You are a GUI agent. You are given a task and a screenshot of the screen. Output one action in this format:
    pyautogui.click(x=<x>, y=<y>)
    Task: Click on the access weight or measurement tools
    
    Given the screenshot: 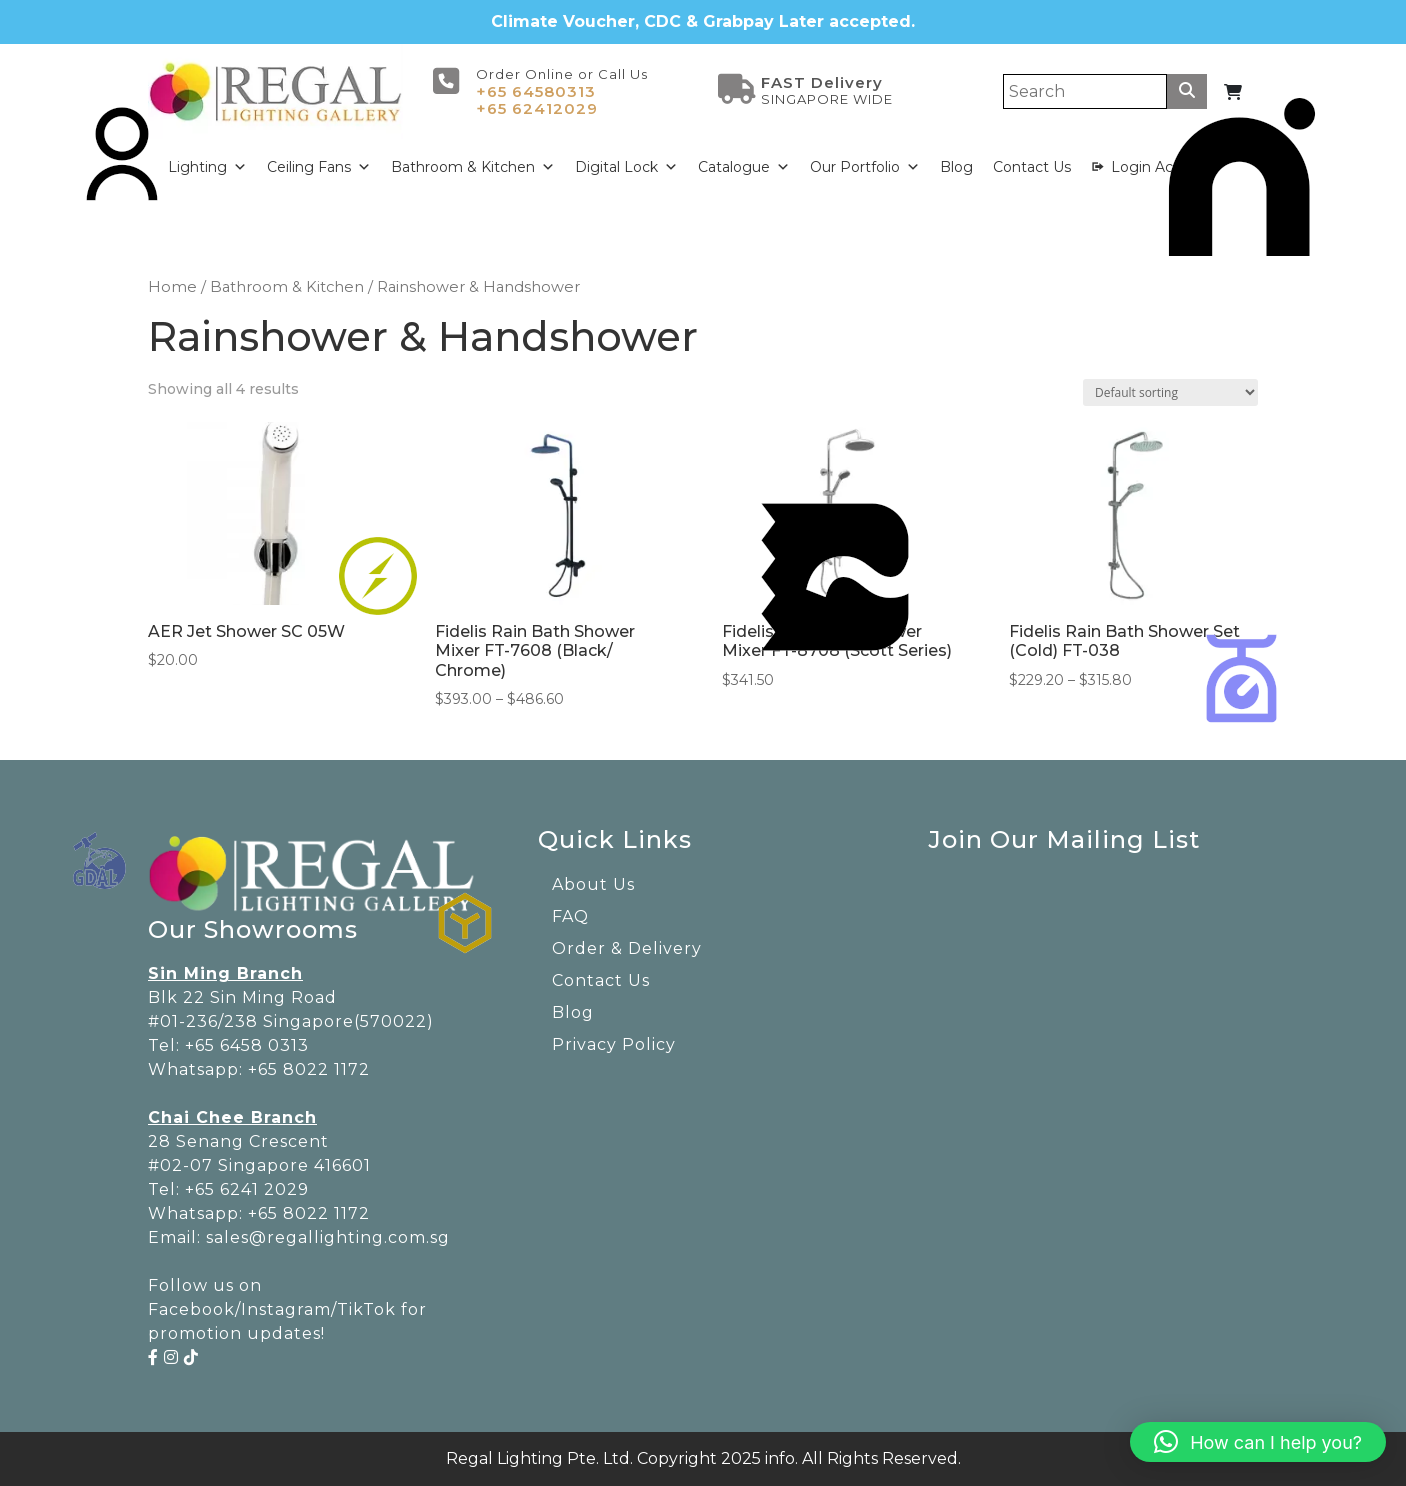 What is the action you would take?
    pyautogui.click(x=1241, y=678)
    